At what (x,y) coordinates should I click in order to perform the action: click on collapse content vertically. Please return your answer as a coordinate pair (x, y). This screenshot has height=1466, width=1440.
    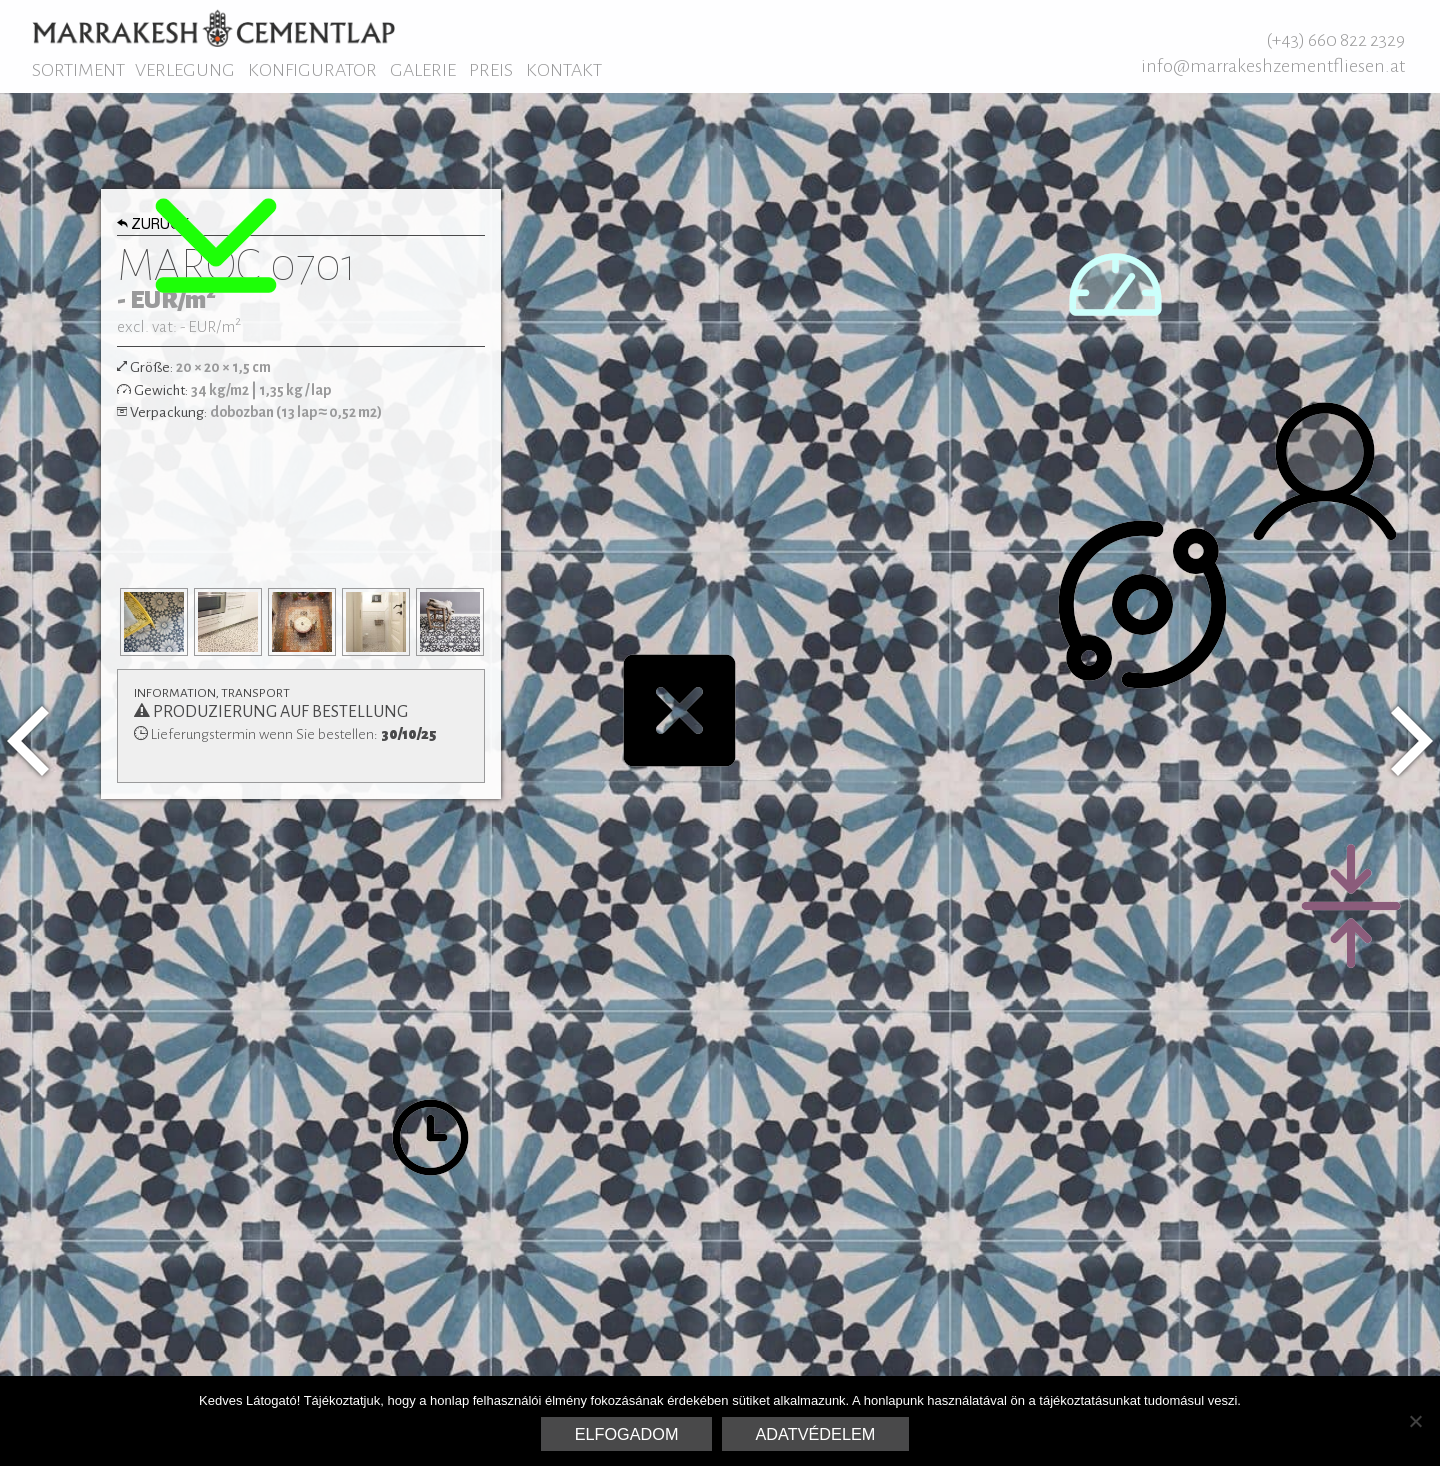
    Looking at the image, I should click on (1351, 906).